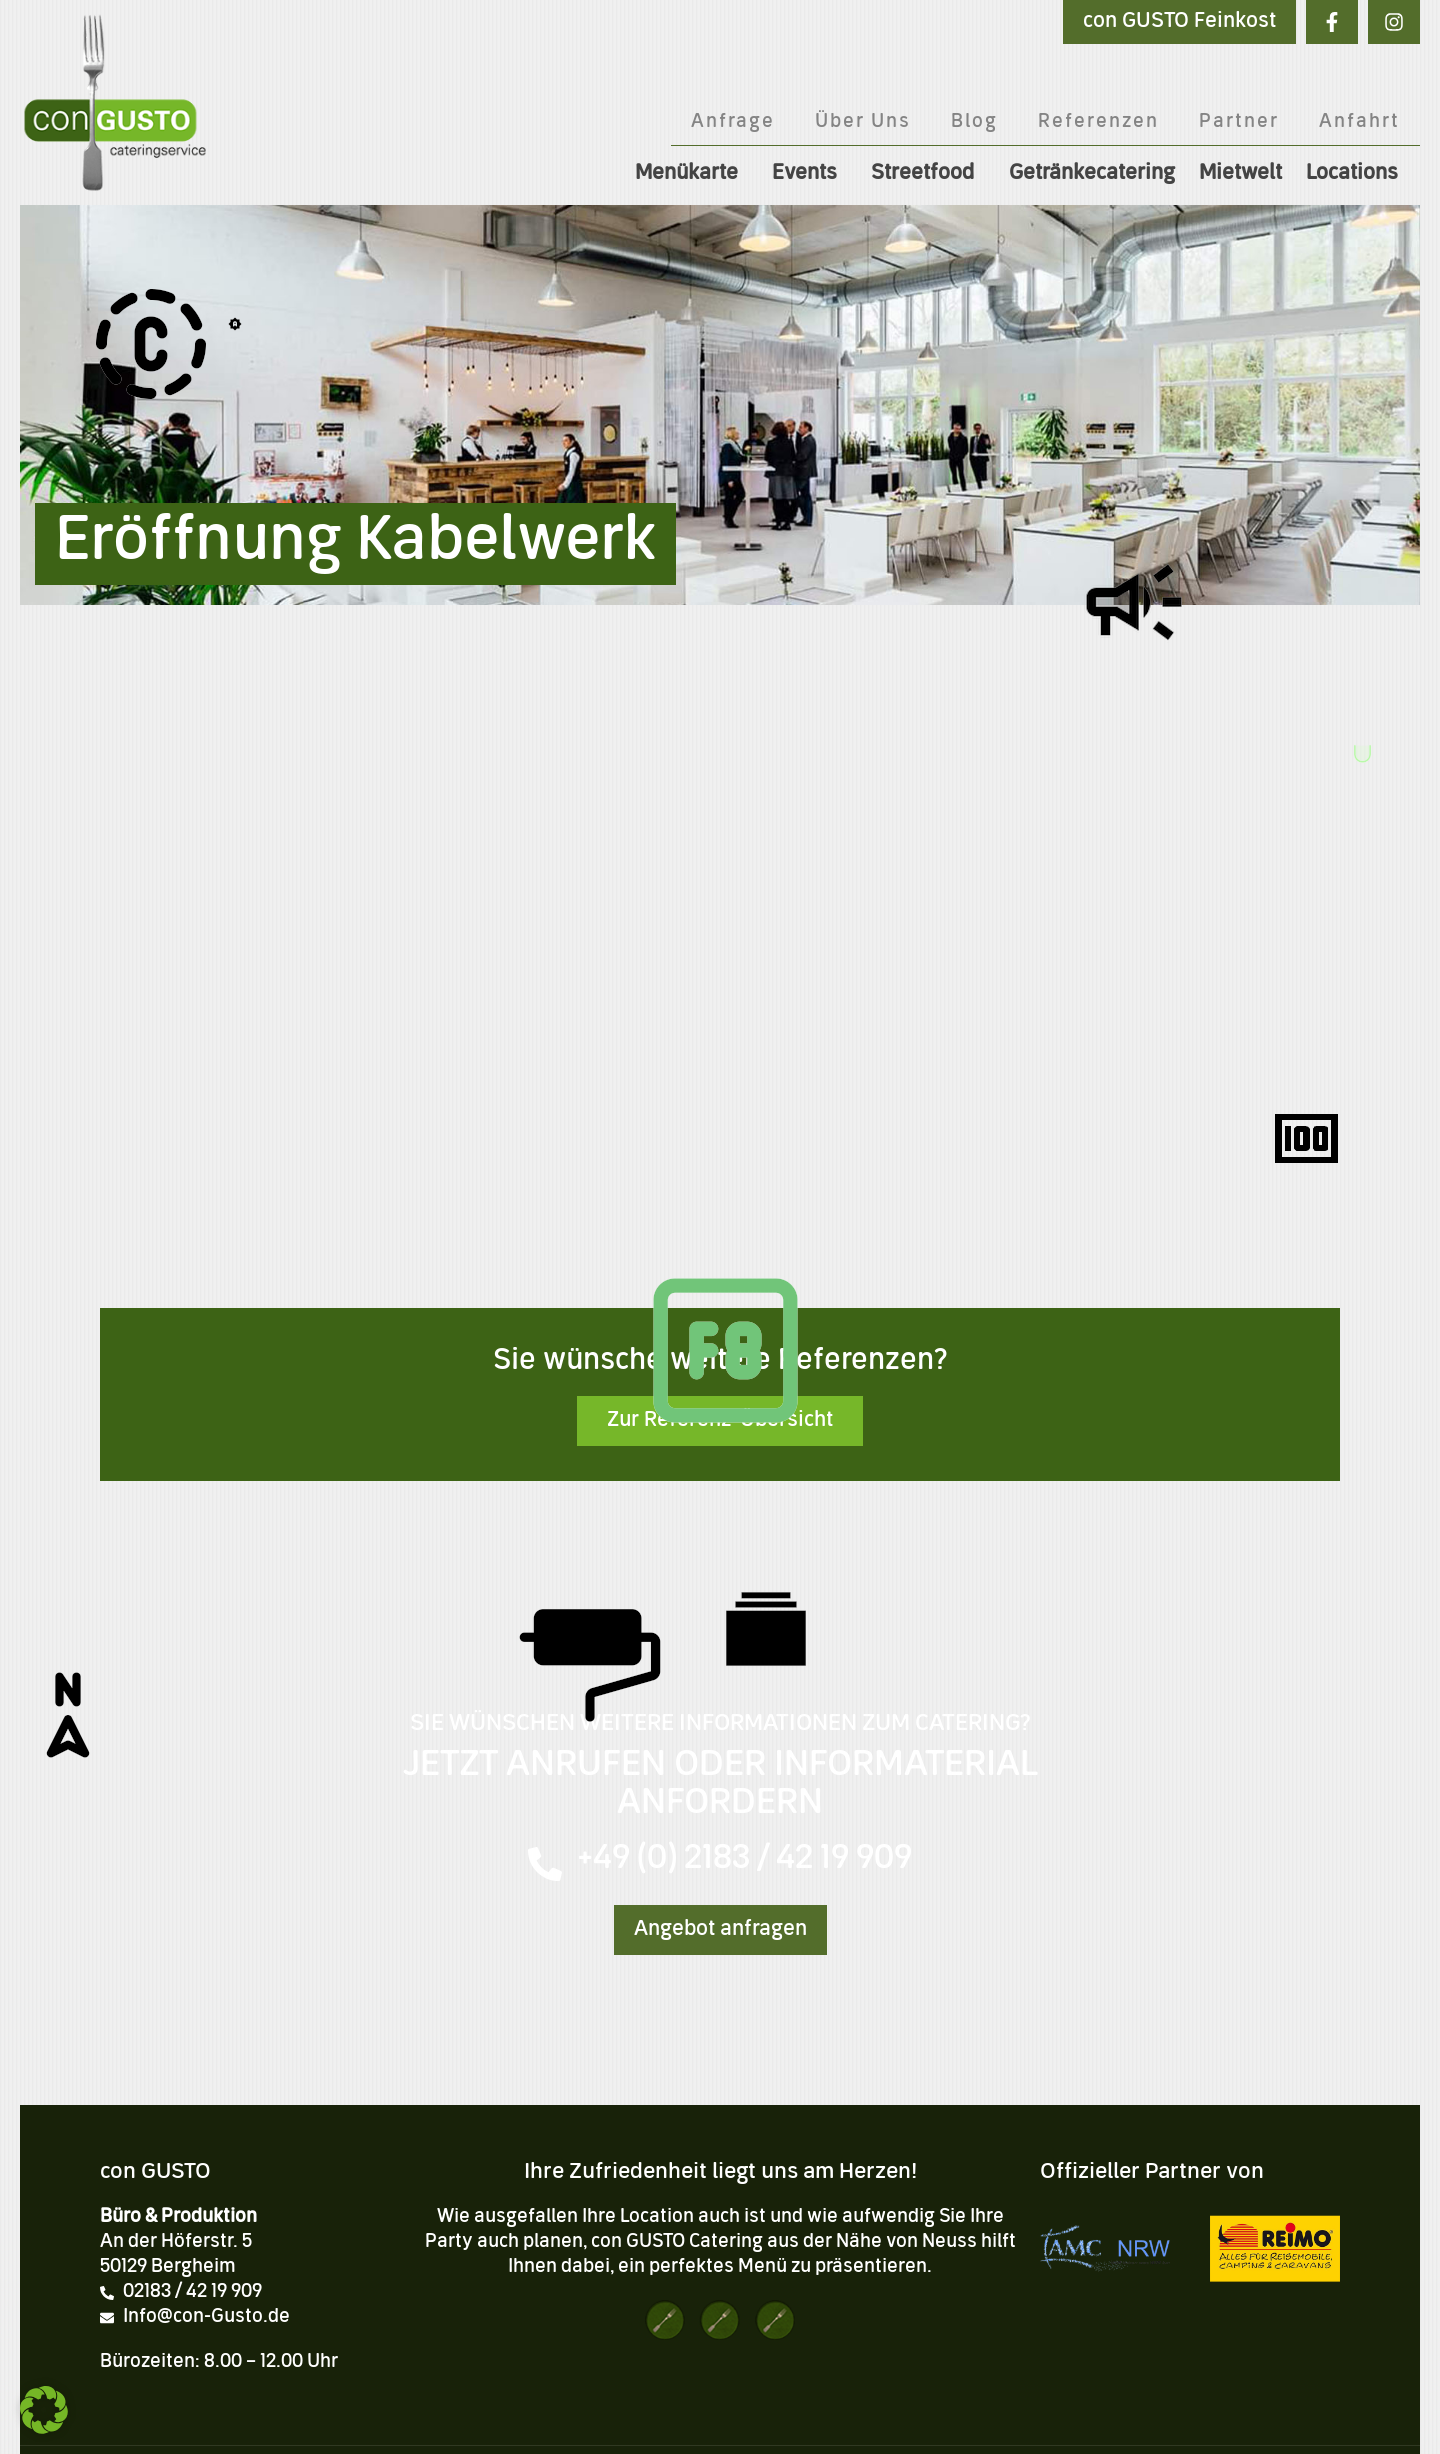 The height and width of the screenshot is (2454, 1440). I want to click on view currency or monetary information, so click(1306, 1138).